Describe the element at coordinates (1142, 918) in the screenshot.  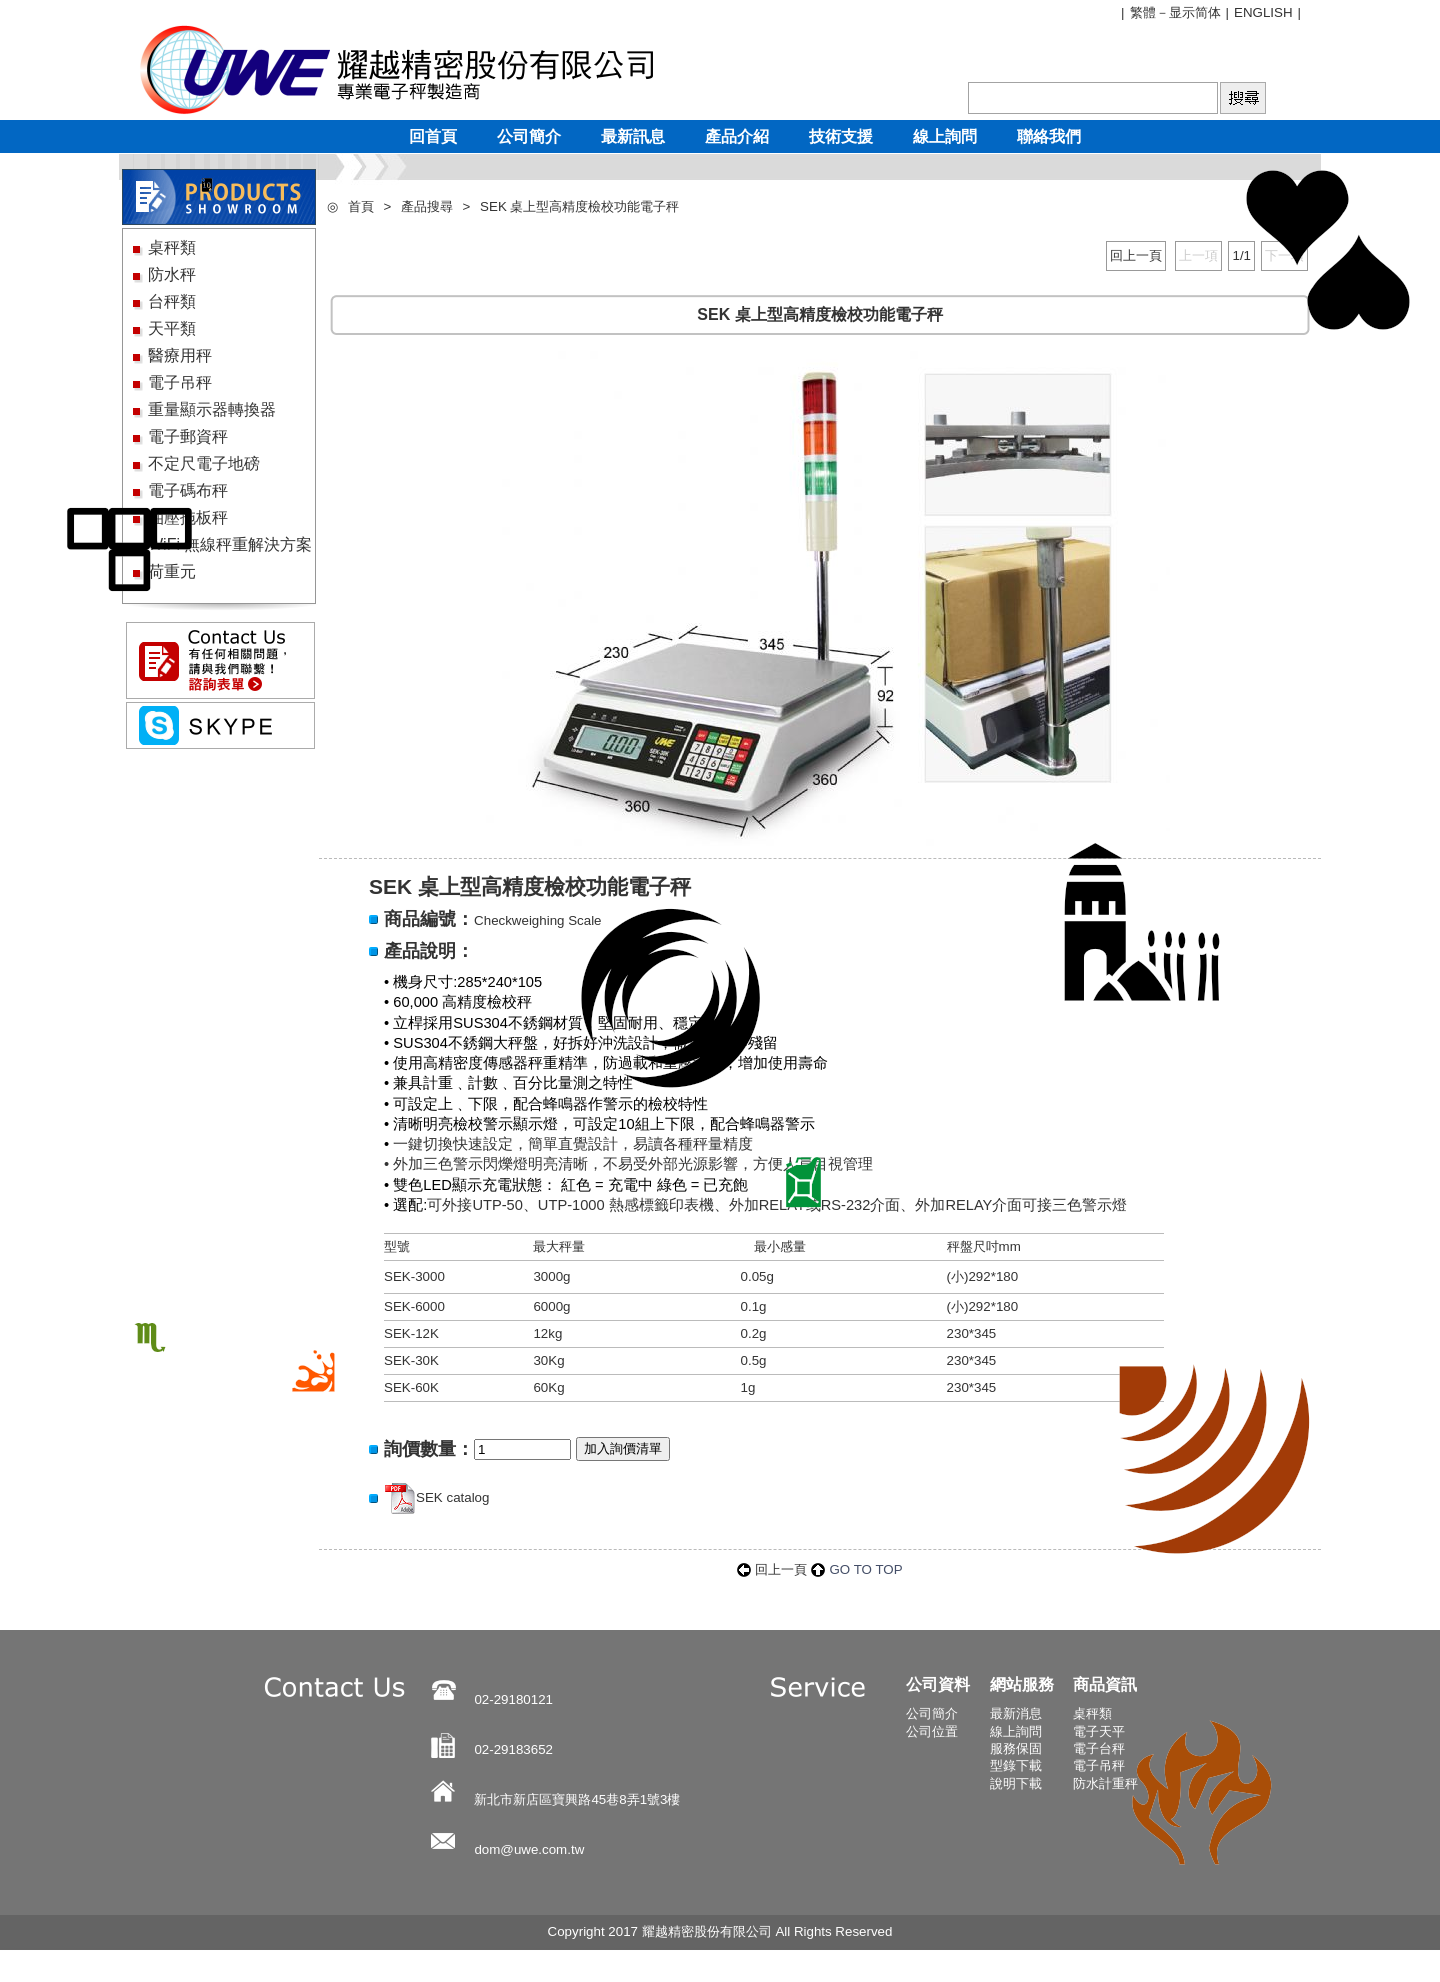
I see `granary or grain storage building in a farming game` at that location.